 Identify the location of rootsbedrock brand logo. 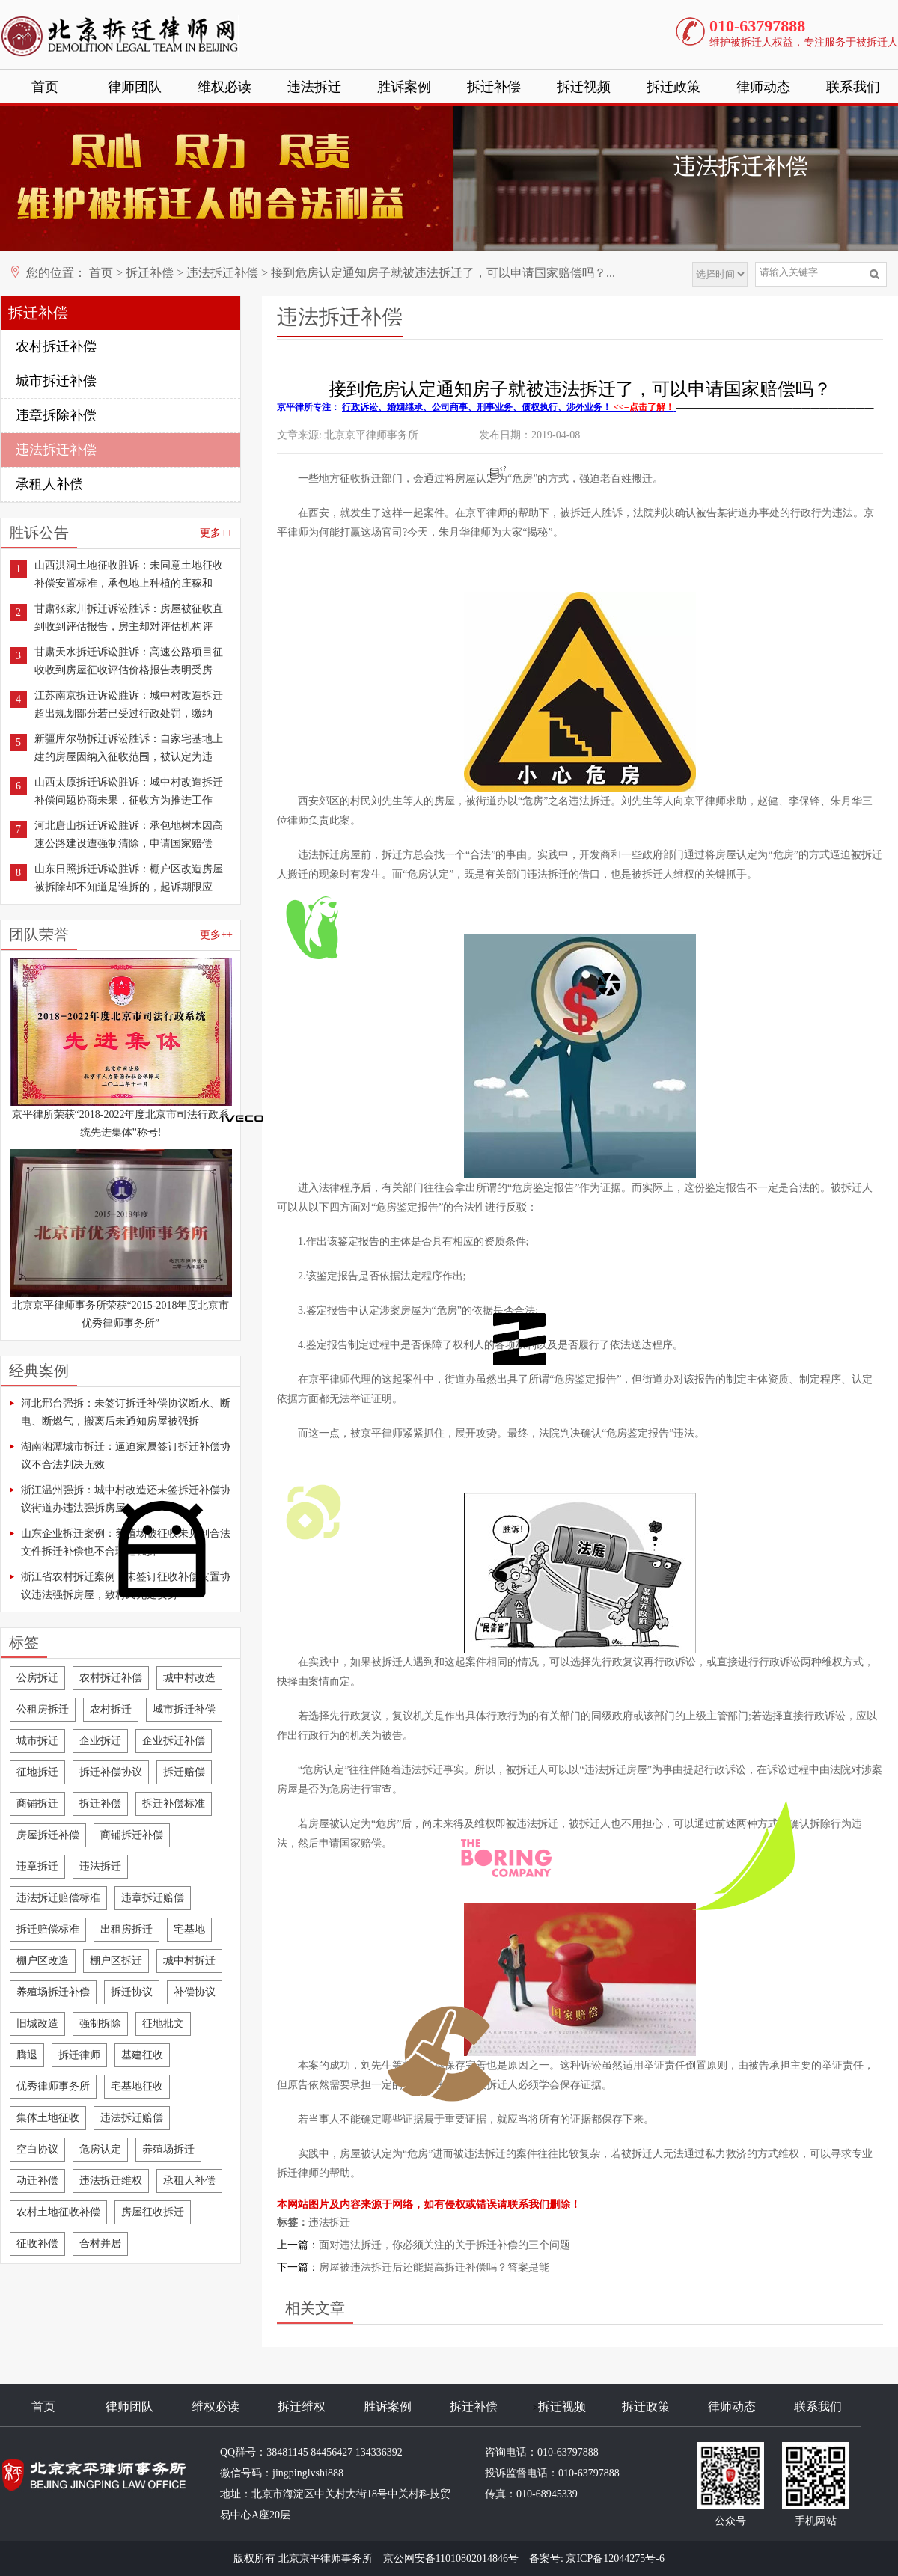
(519, 1339).